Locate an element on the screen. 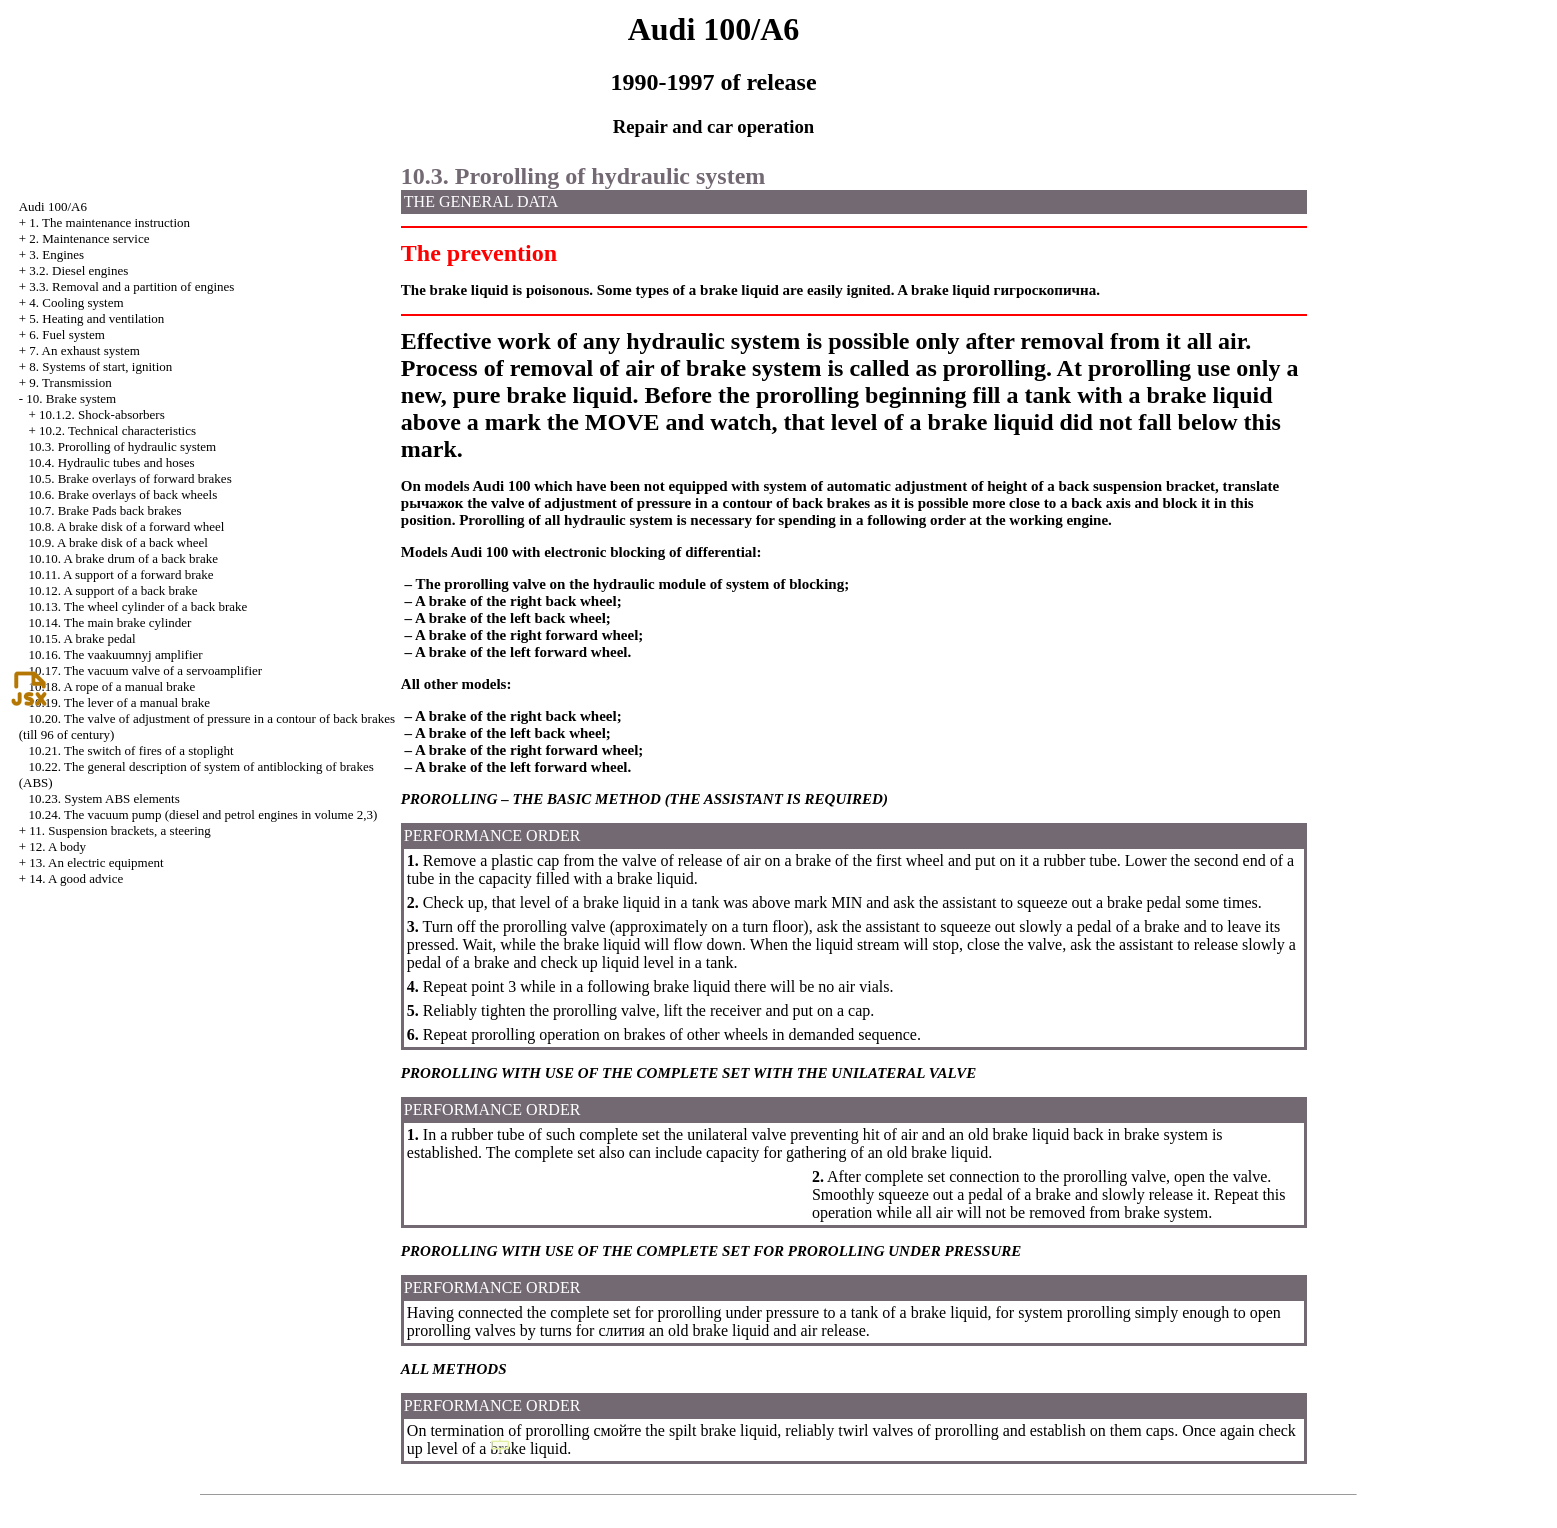 The image size is (1557, 1528). jsx file type indicator is located at coordinates (30, 690).